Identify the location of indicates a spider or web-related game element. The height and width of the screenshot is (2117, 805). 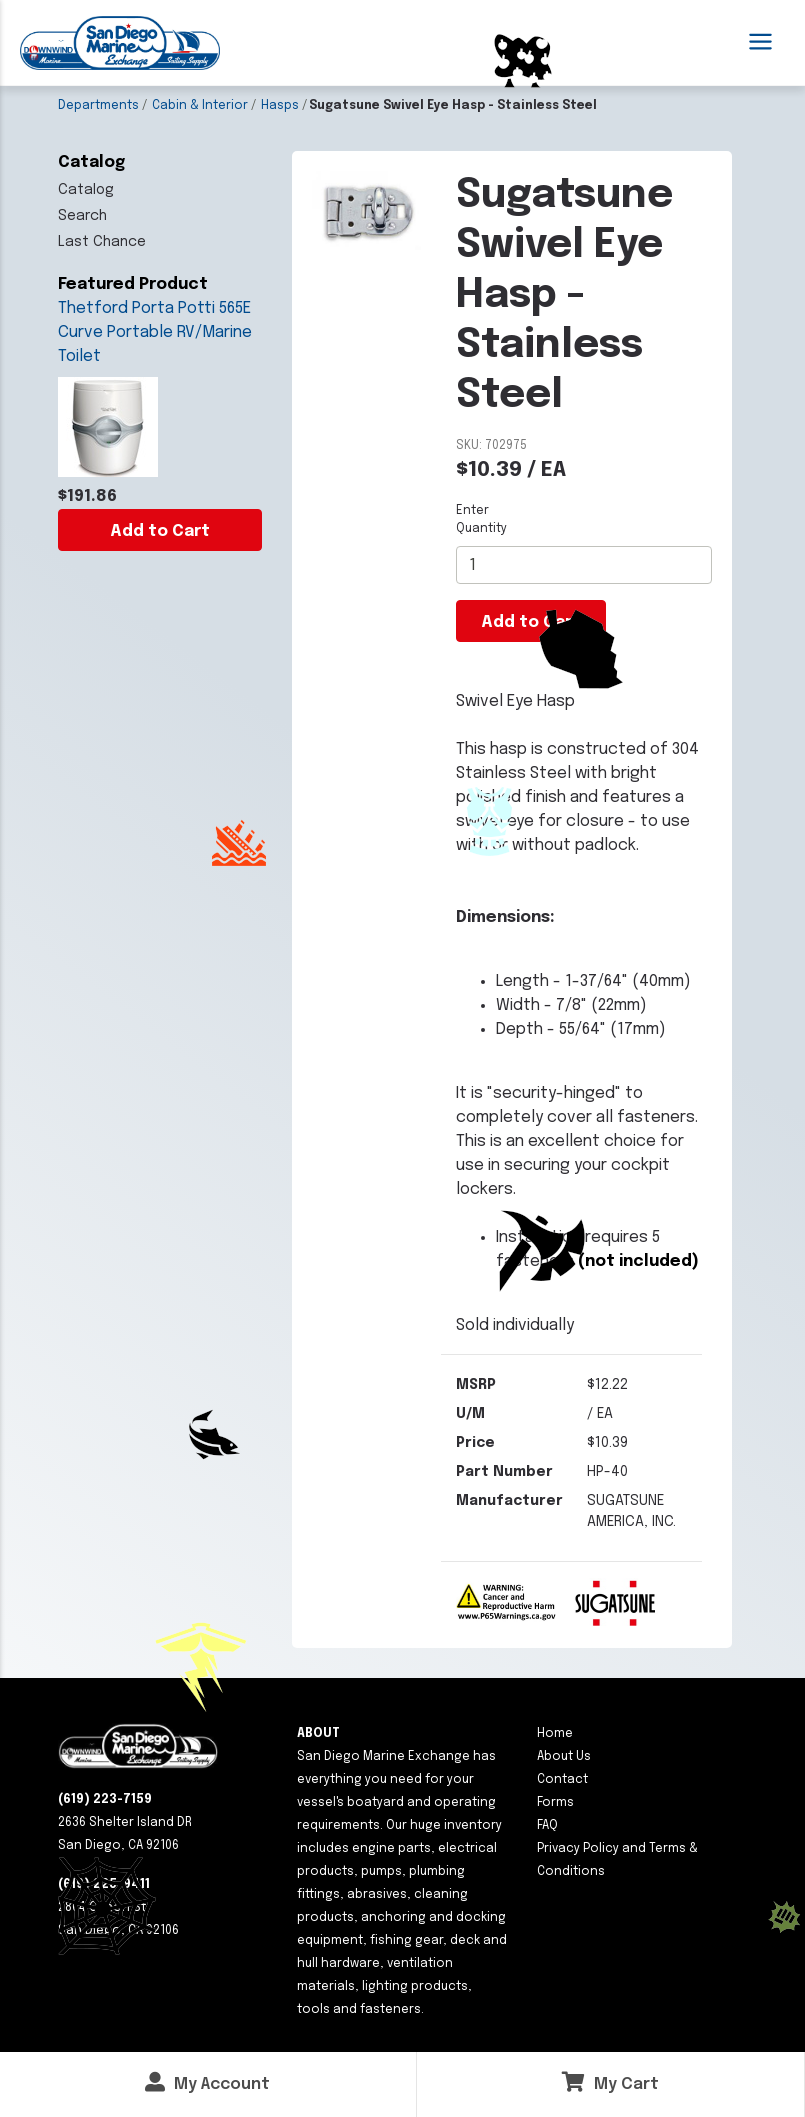
(107, 1906).